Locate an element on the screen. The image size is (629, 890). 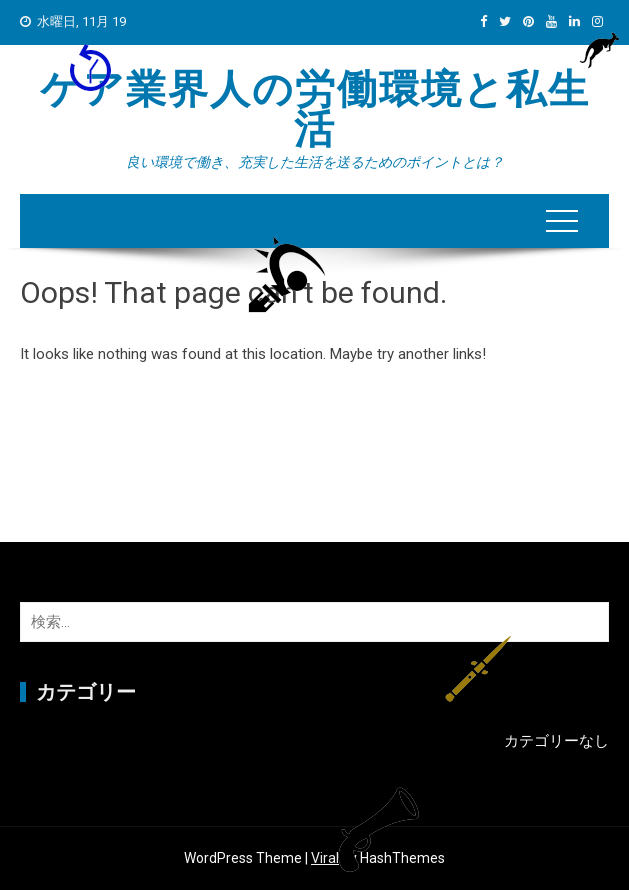
represents a weapon or blade item in a game inventory is located at coordinates (478, 668).